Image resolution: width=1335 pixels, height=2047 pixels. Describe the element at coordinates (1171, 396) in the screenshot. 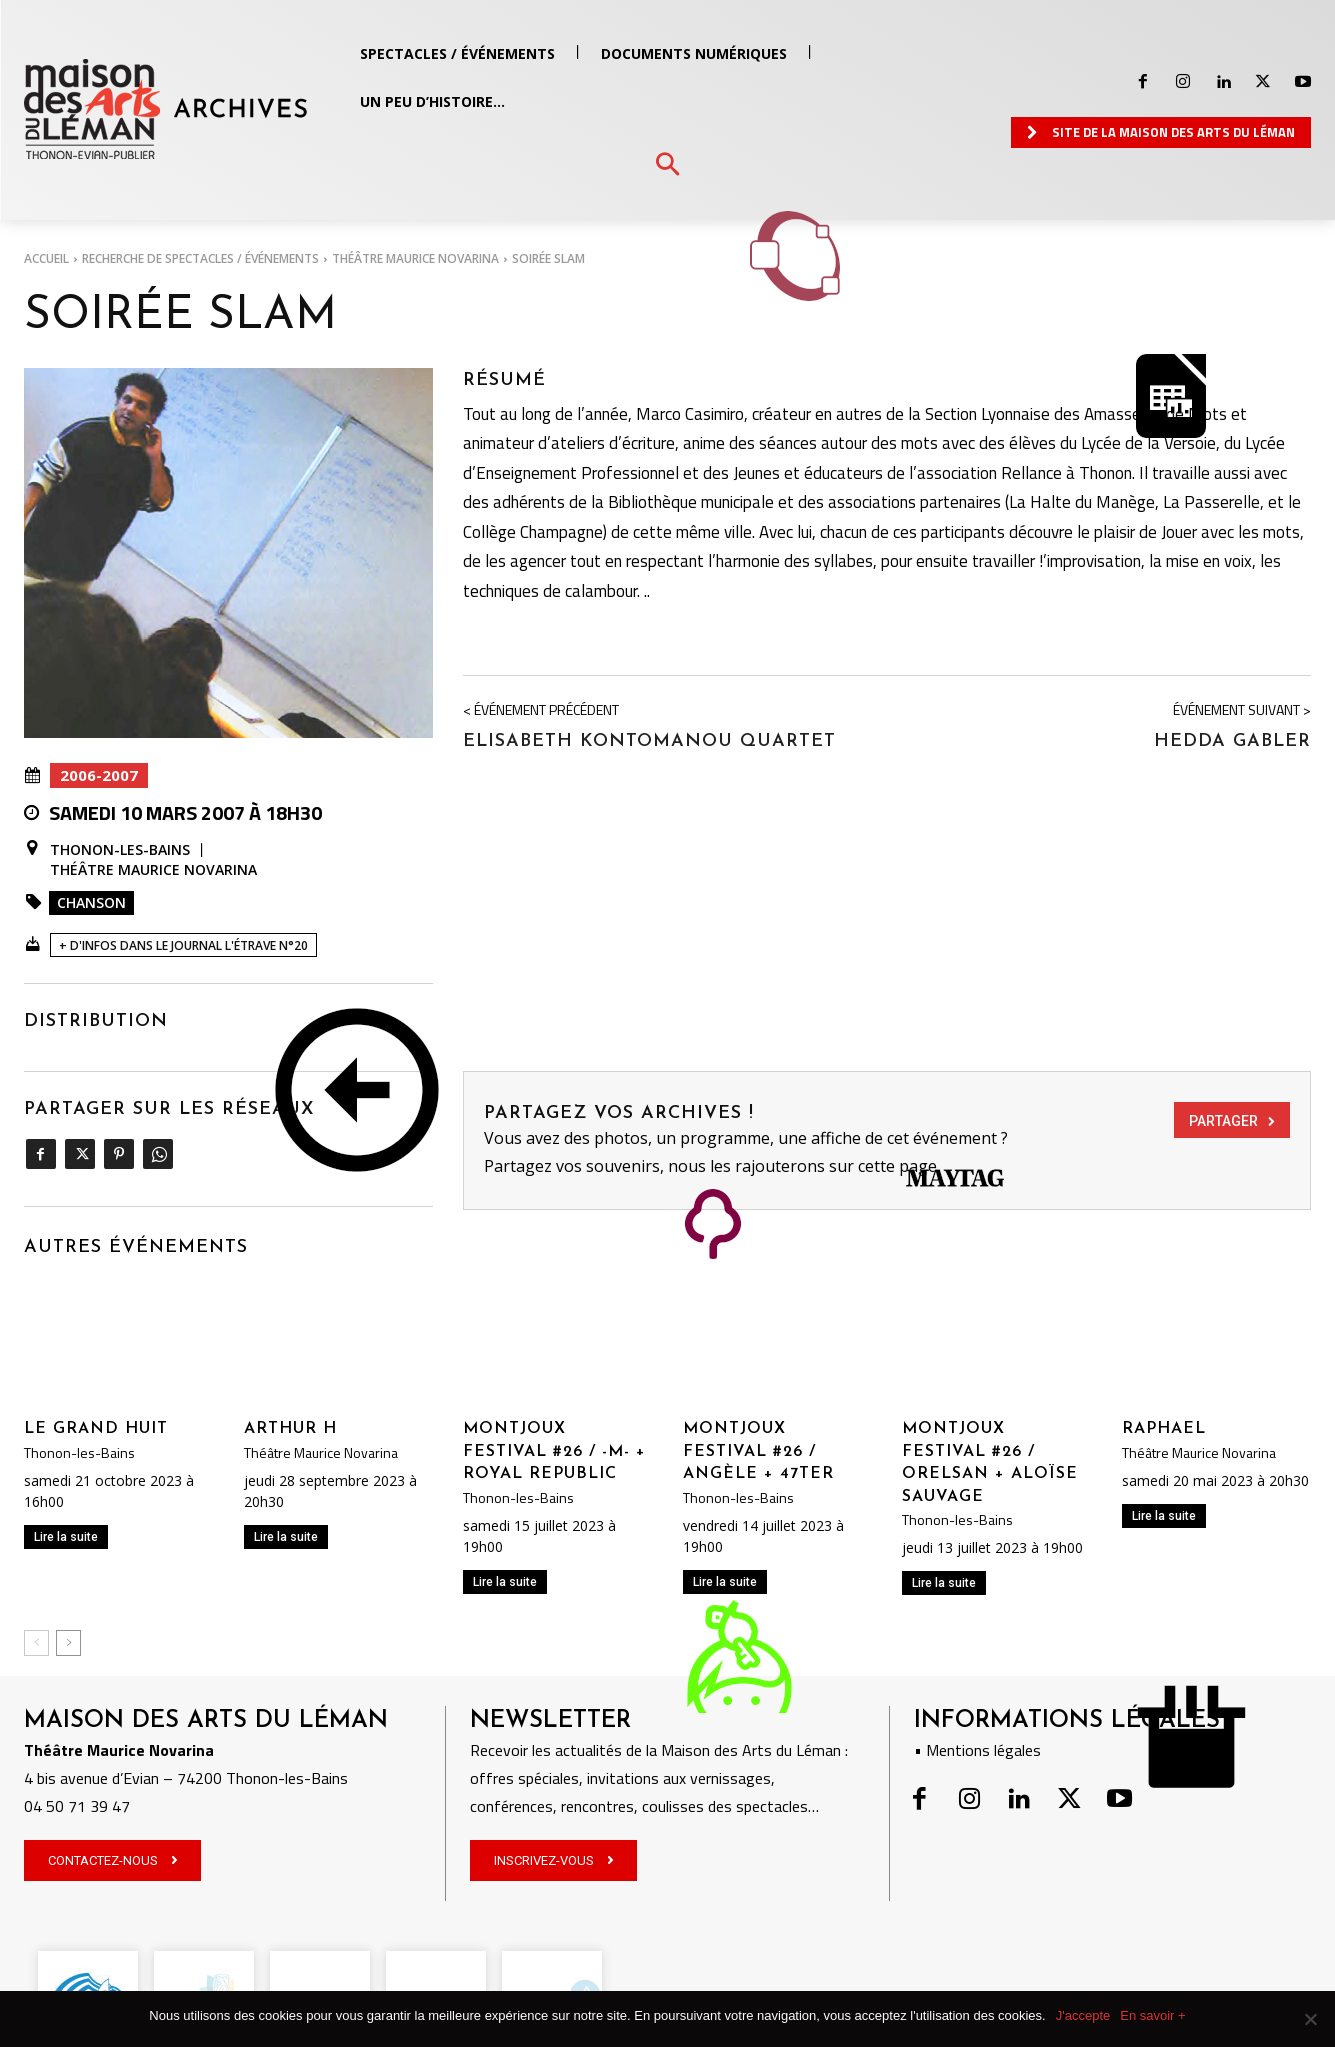

I see `open LibreOffice Calc spreadsheet application` at that location.